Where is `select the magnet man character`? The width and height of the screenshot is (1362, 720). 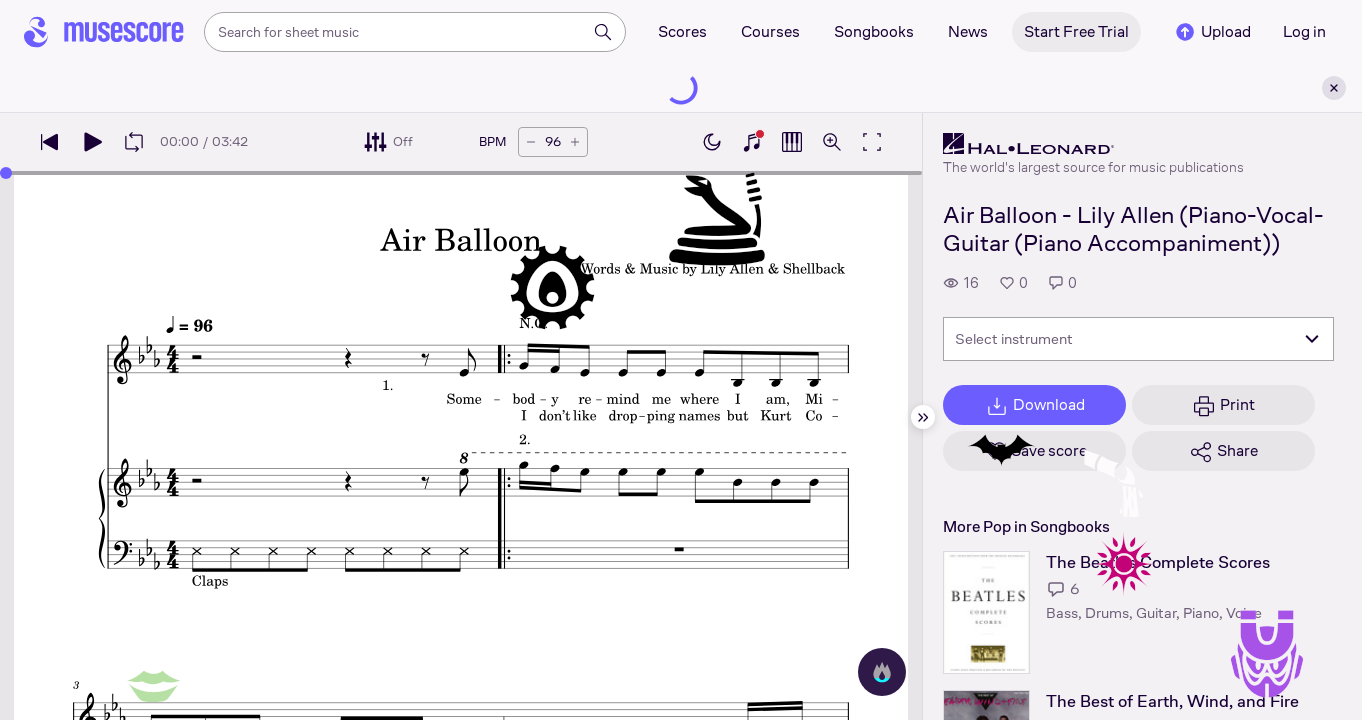
select the magnet man character is located at coordinates (1267, 654).